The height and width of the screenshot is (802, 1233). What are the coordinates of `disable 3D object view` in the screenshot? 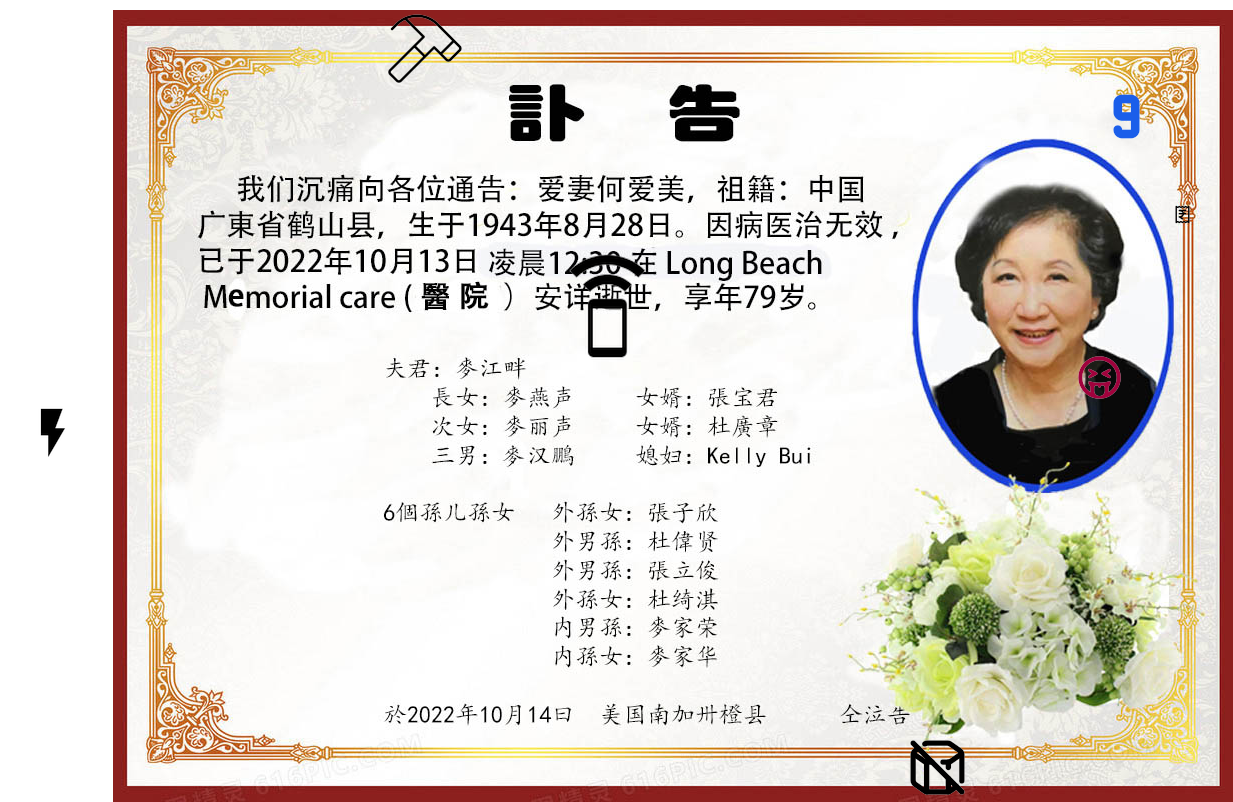 It's located at (937, 767).